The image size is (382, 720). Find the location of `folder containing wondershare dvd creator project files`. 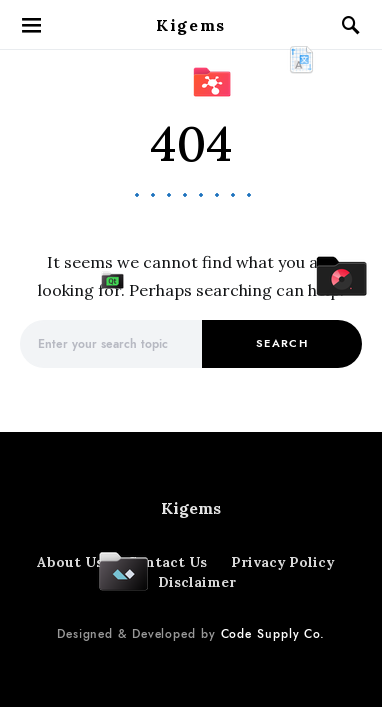

folder containing wondershare dvd creator project files is located at coordinates (341, 277).